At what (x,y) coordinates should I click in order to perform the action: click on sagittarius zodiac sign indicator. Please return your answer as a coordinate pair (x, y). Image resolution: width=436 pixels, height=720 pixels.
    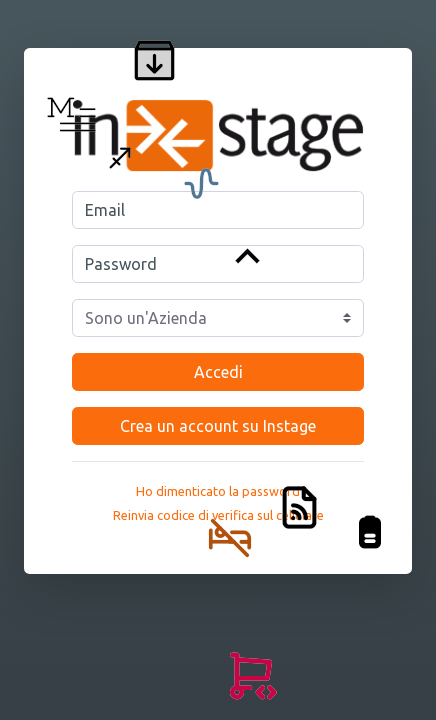
    Looking at the image, I should click on (120, 158).